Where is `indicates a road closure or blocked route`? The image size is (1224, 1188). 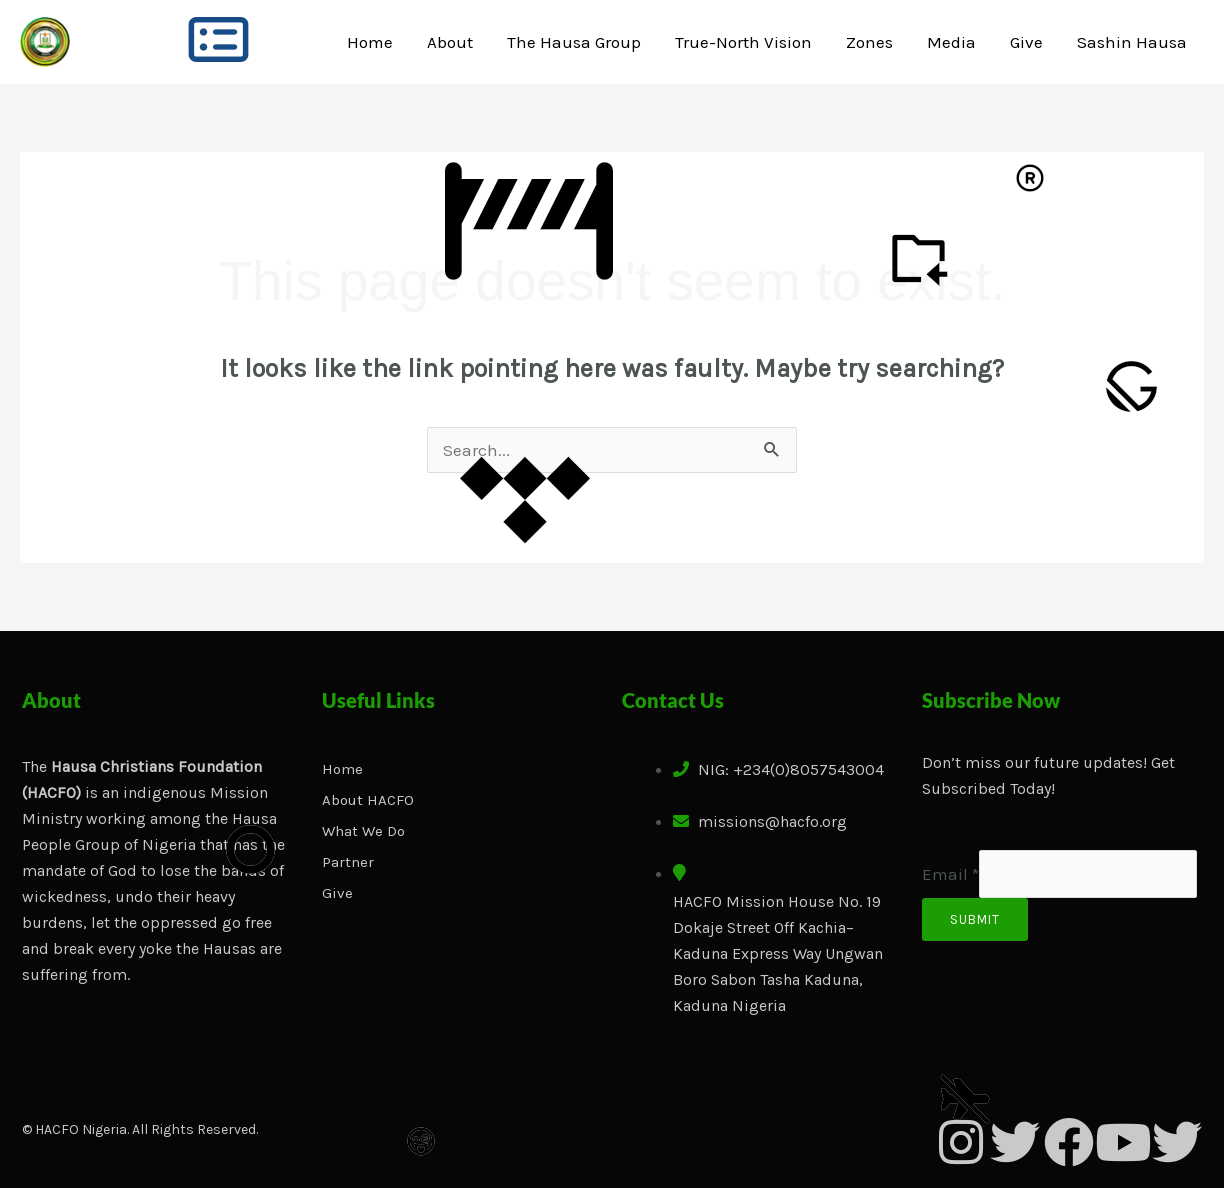 indicates a road closure or blocked route is located at coordinates (529, 221).